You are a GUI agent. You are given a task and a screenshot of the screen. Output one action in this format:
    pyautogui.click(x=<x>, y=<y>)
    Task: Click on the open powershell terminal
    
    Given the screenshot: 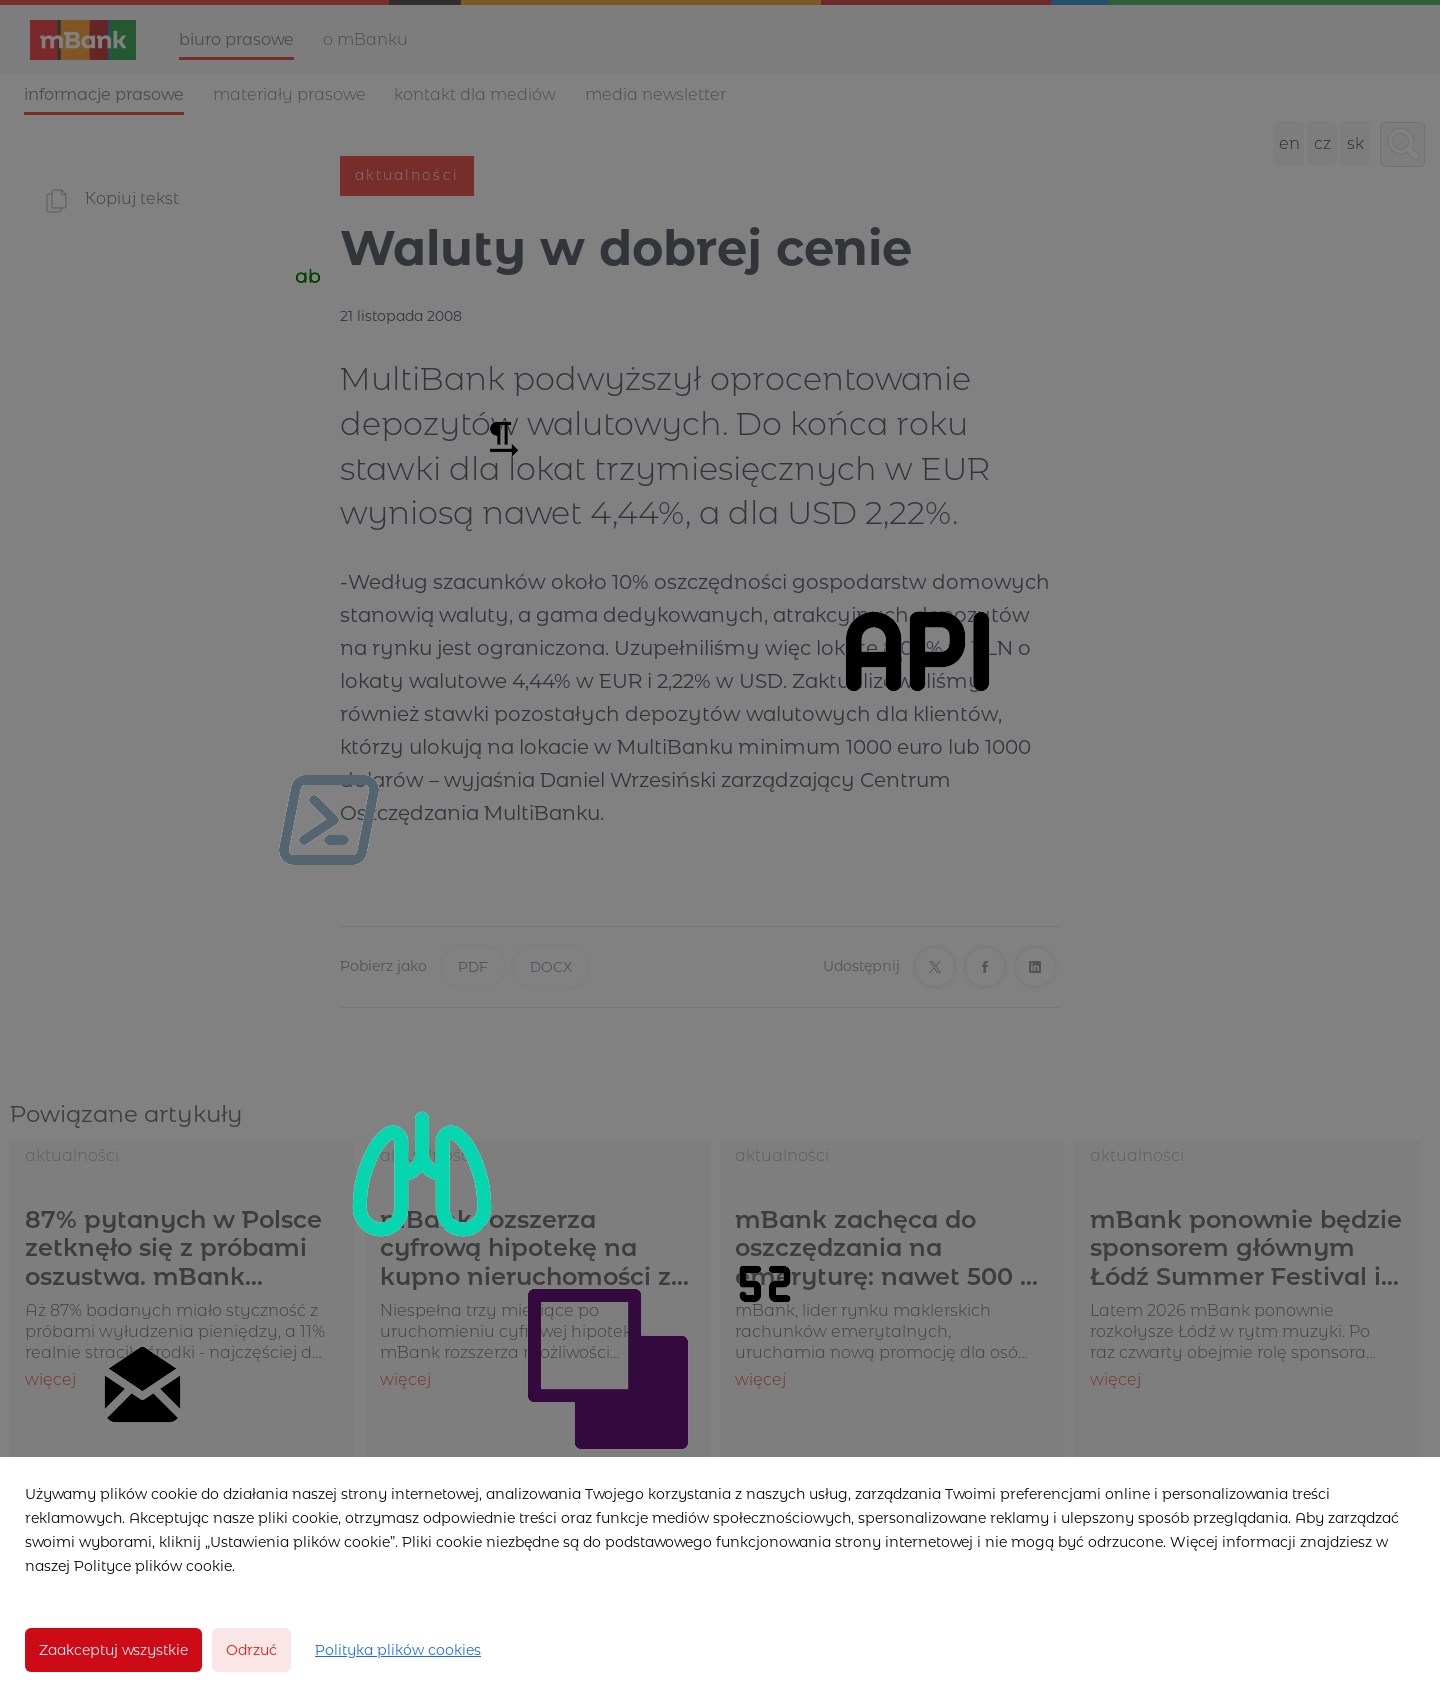 What is the action you would take?
    pyautogui.click(x=329, y=820)
    